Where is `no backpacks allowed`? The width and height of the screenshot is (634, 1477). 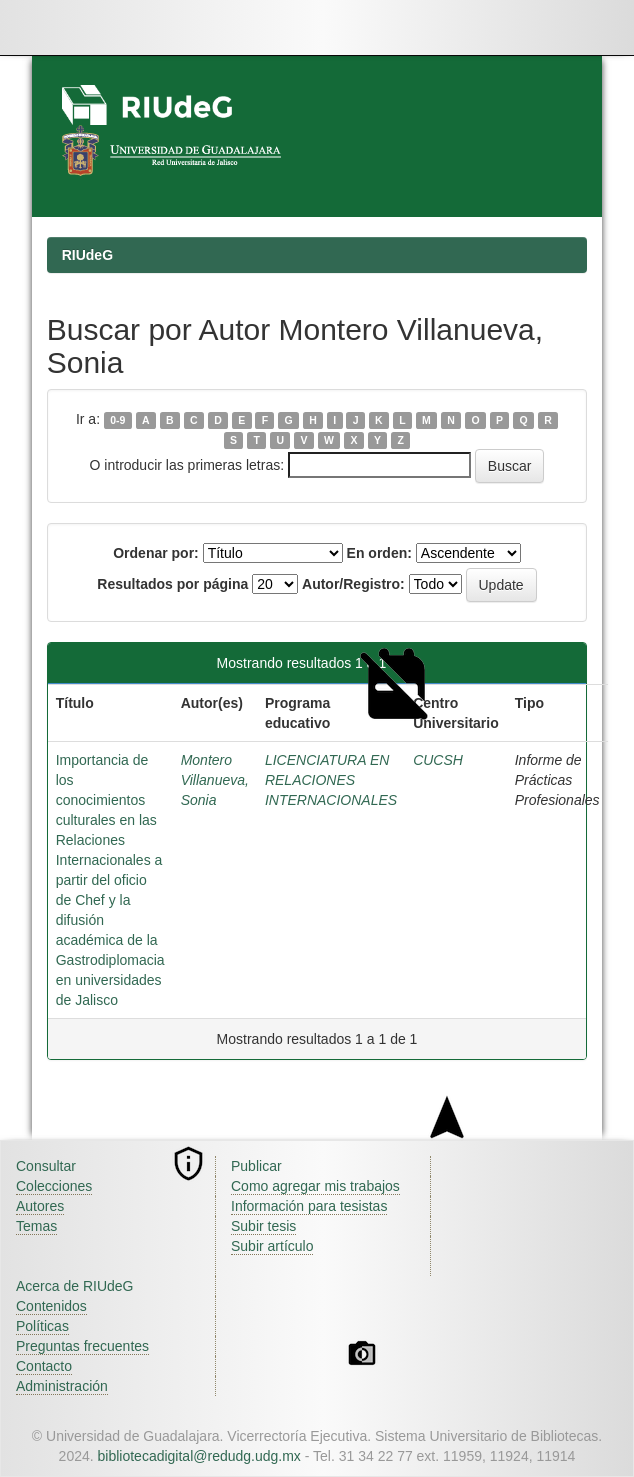
no backpacks allowed is located at coordinates (396, 683).